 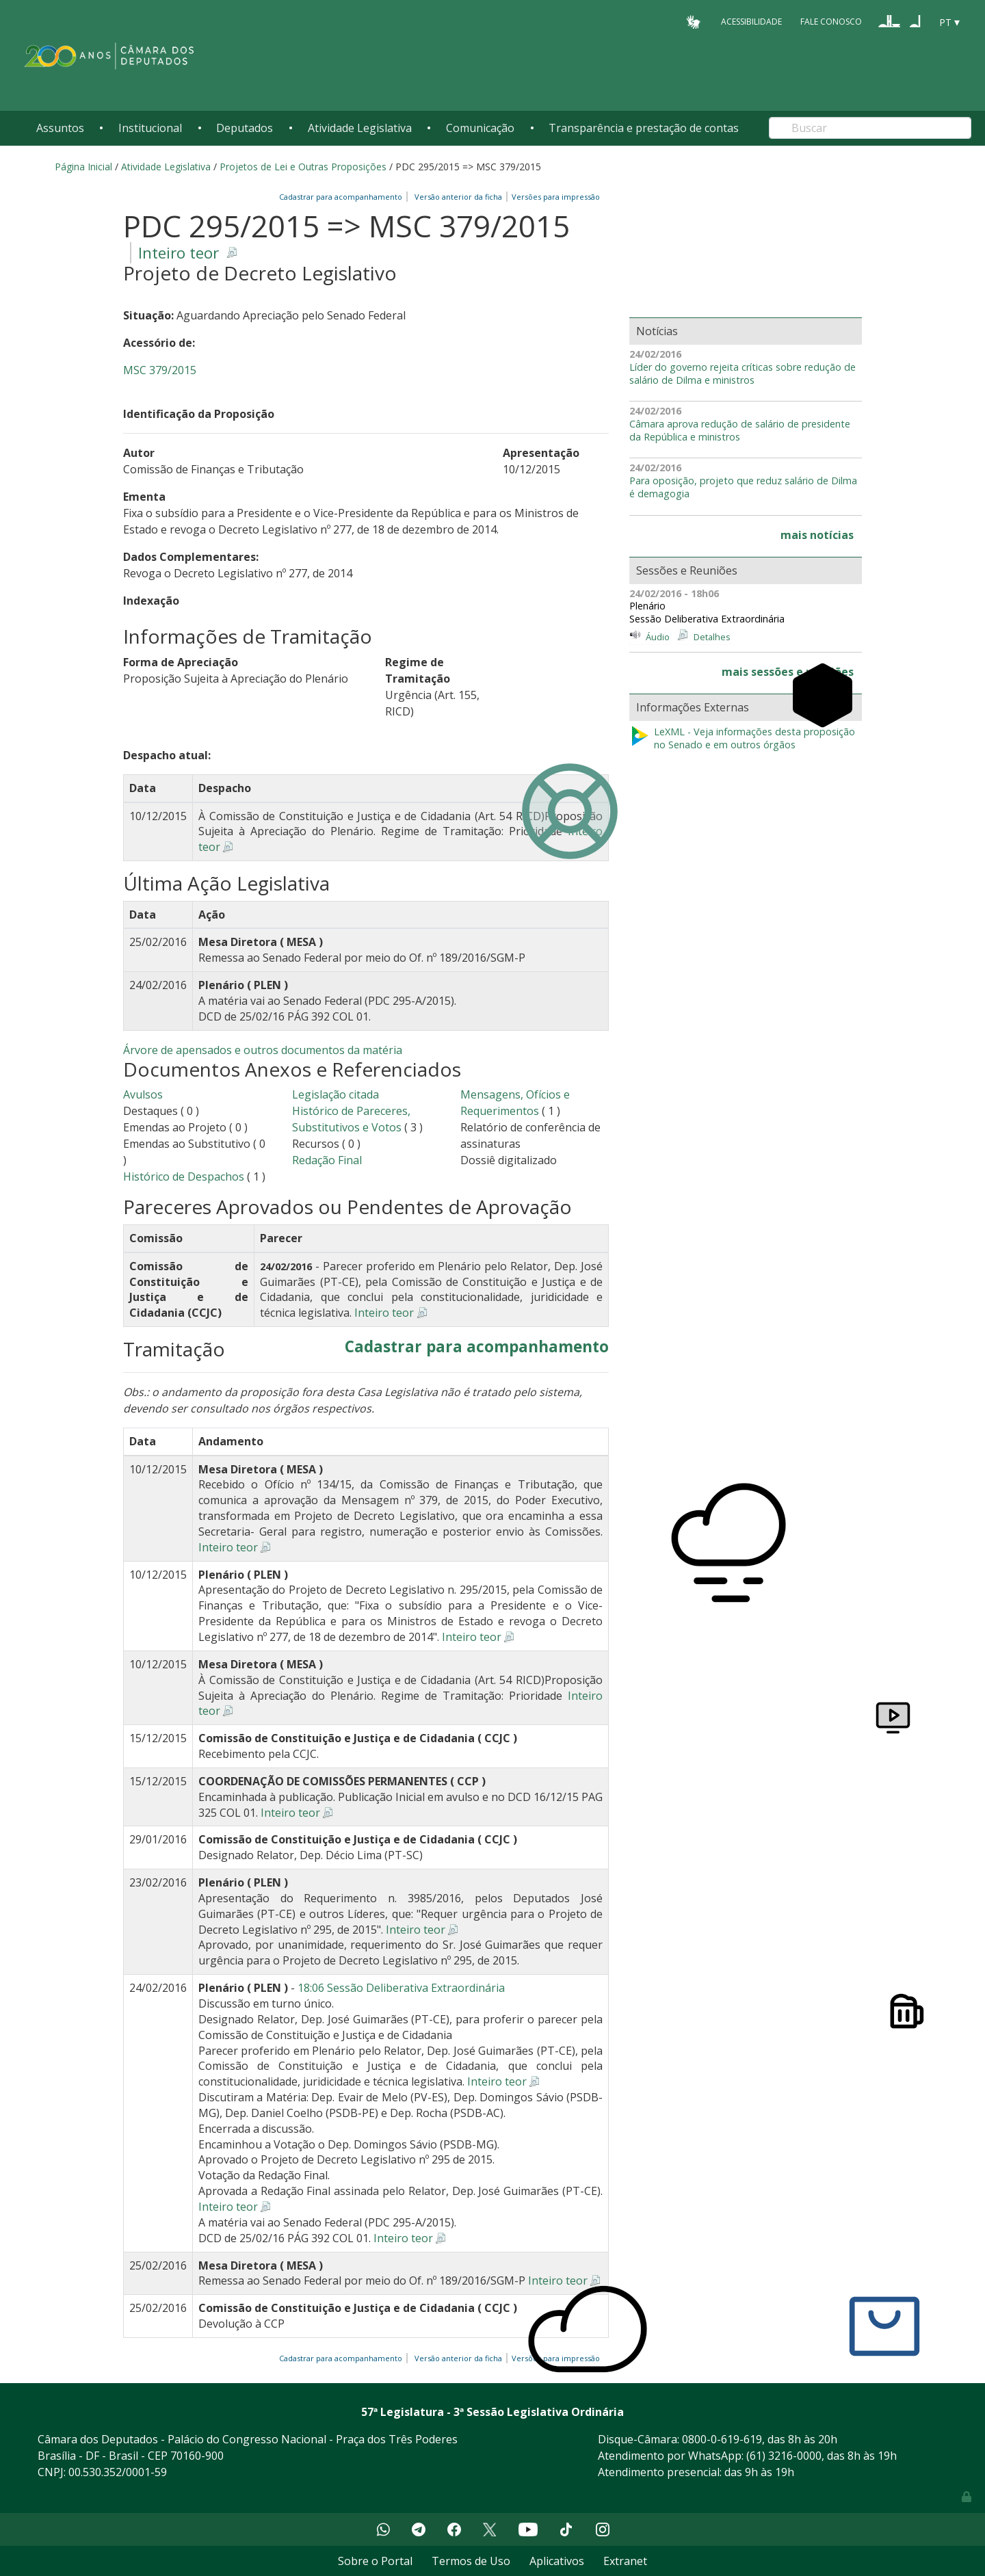 I want to click on view your shopping cart, so click(x=884, y=2326).